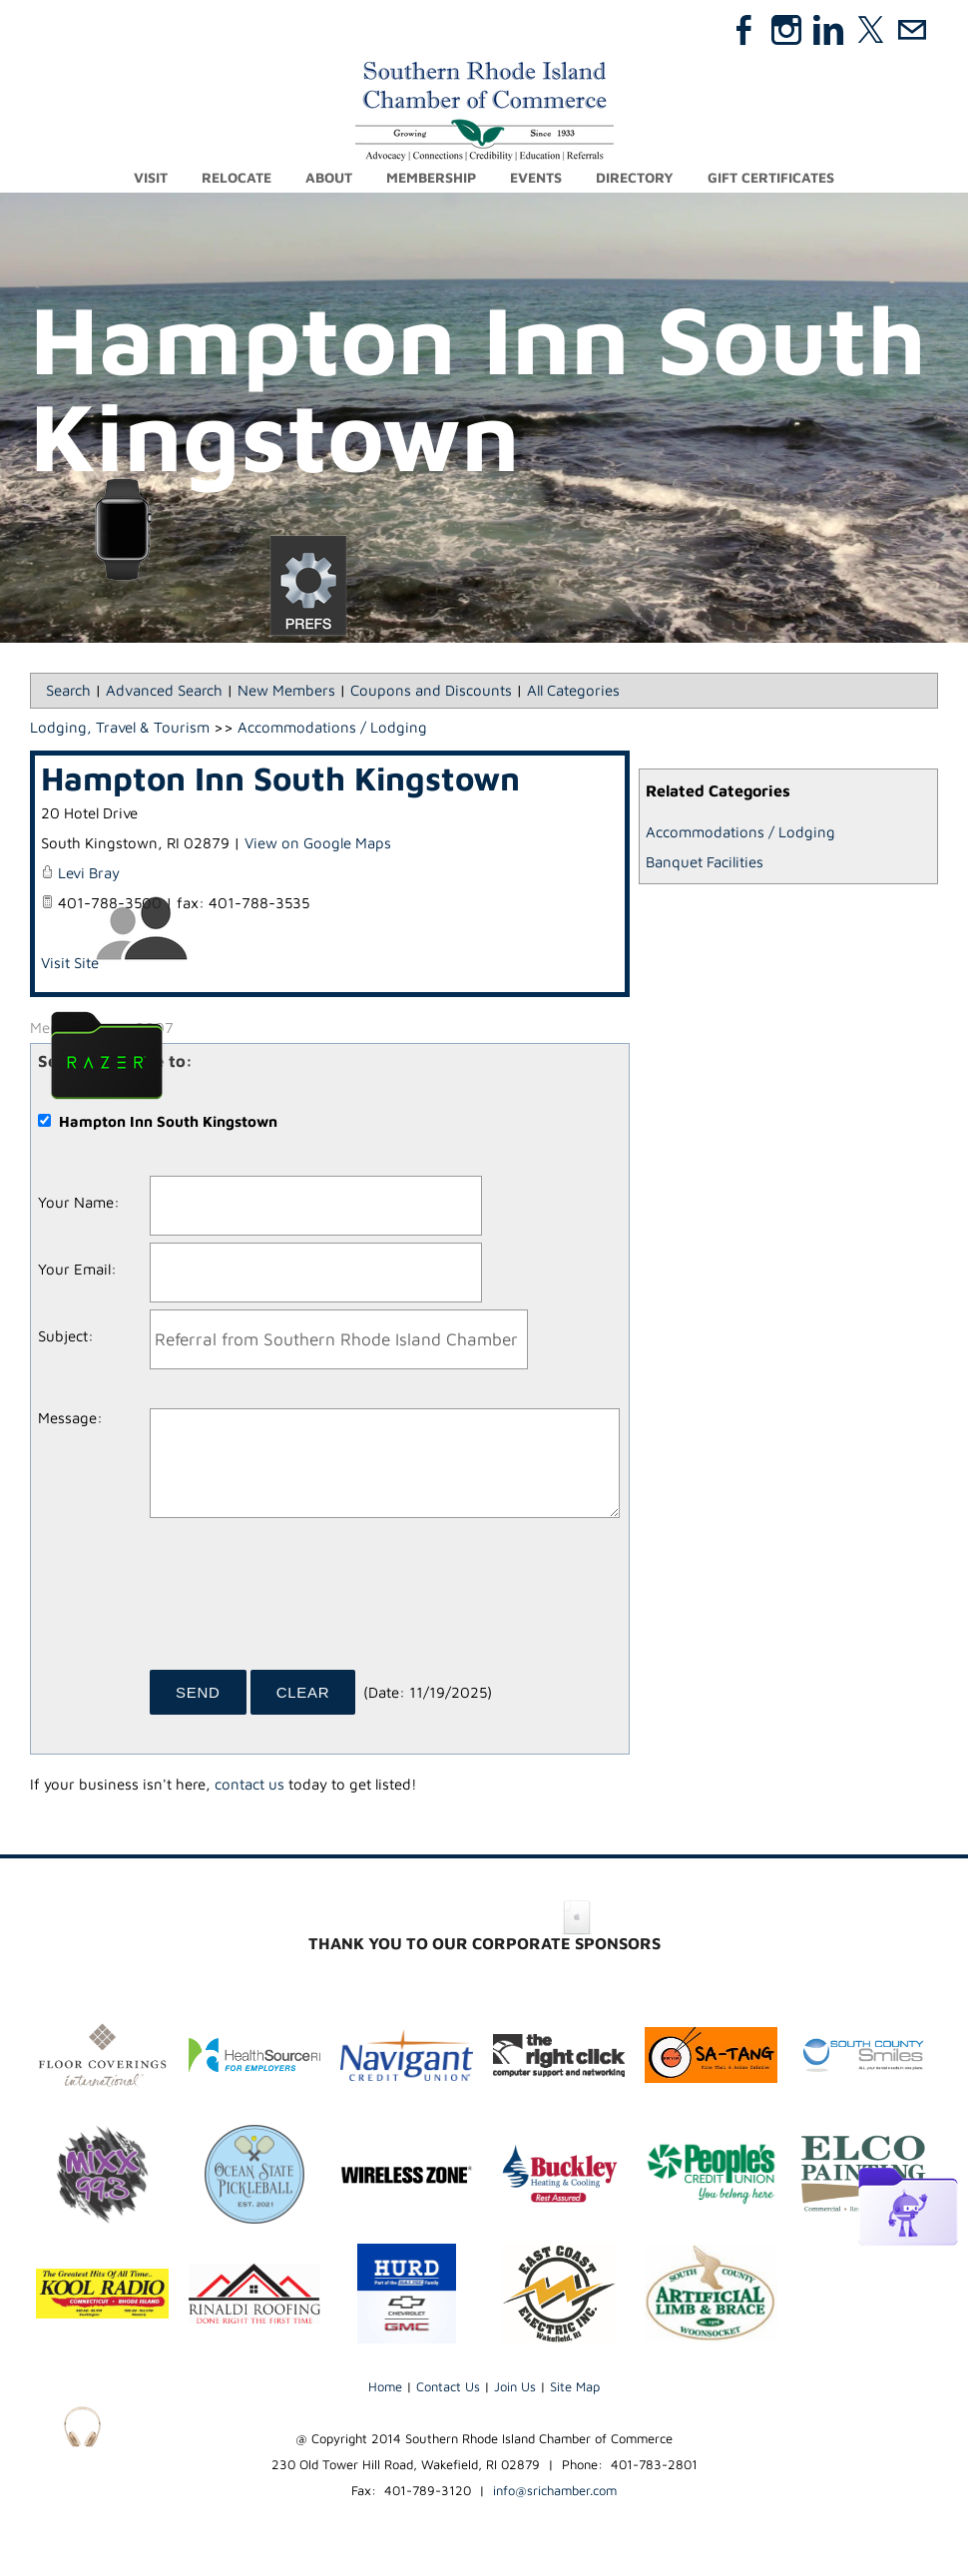 Image resolution: width=968 pixels, height=2576 pixels. Describe the element at coordinates (82, 2426) in the screenshot. I see `connect bluetooth headphones` at that location.